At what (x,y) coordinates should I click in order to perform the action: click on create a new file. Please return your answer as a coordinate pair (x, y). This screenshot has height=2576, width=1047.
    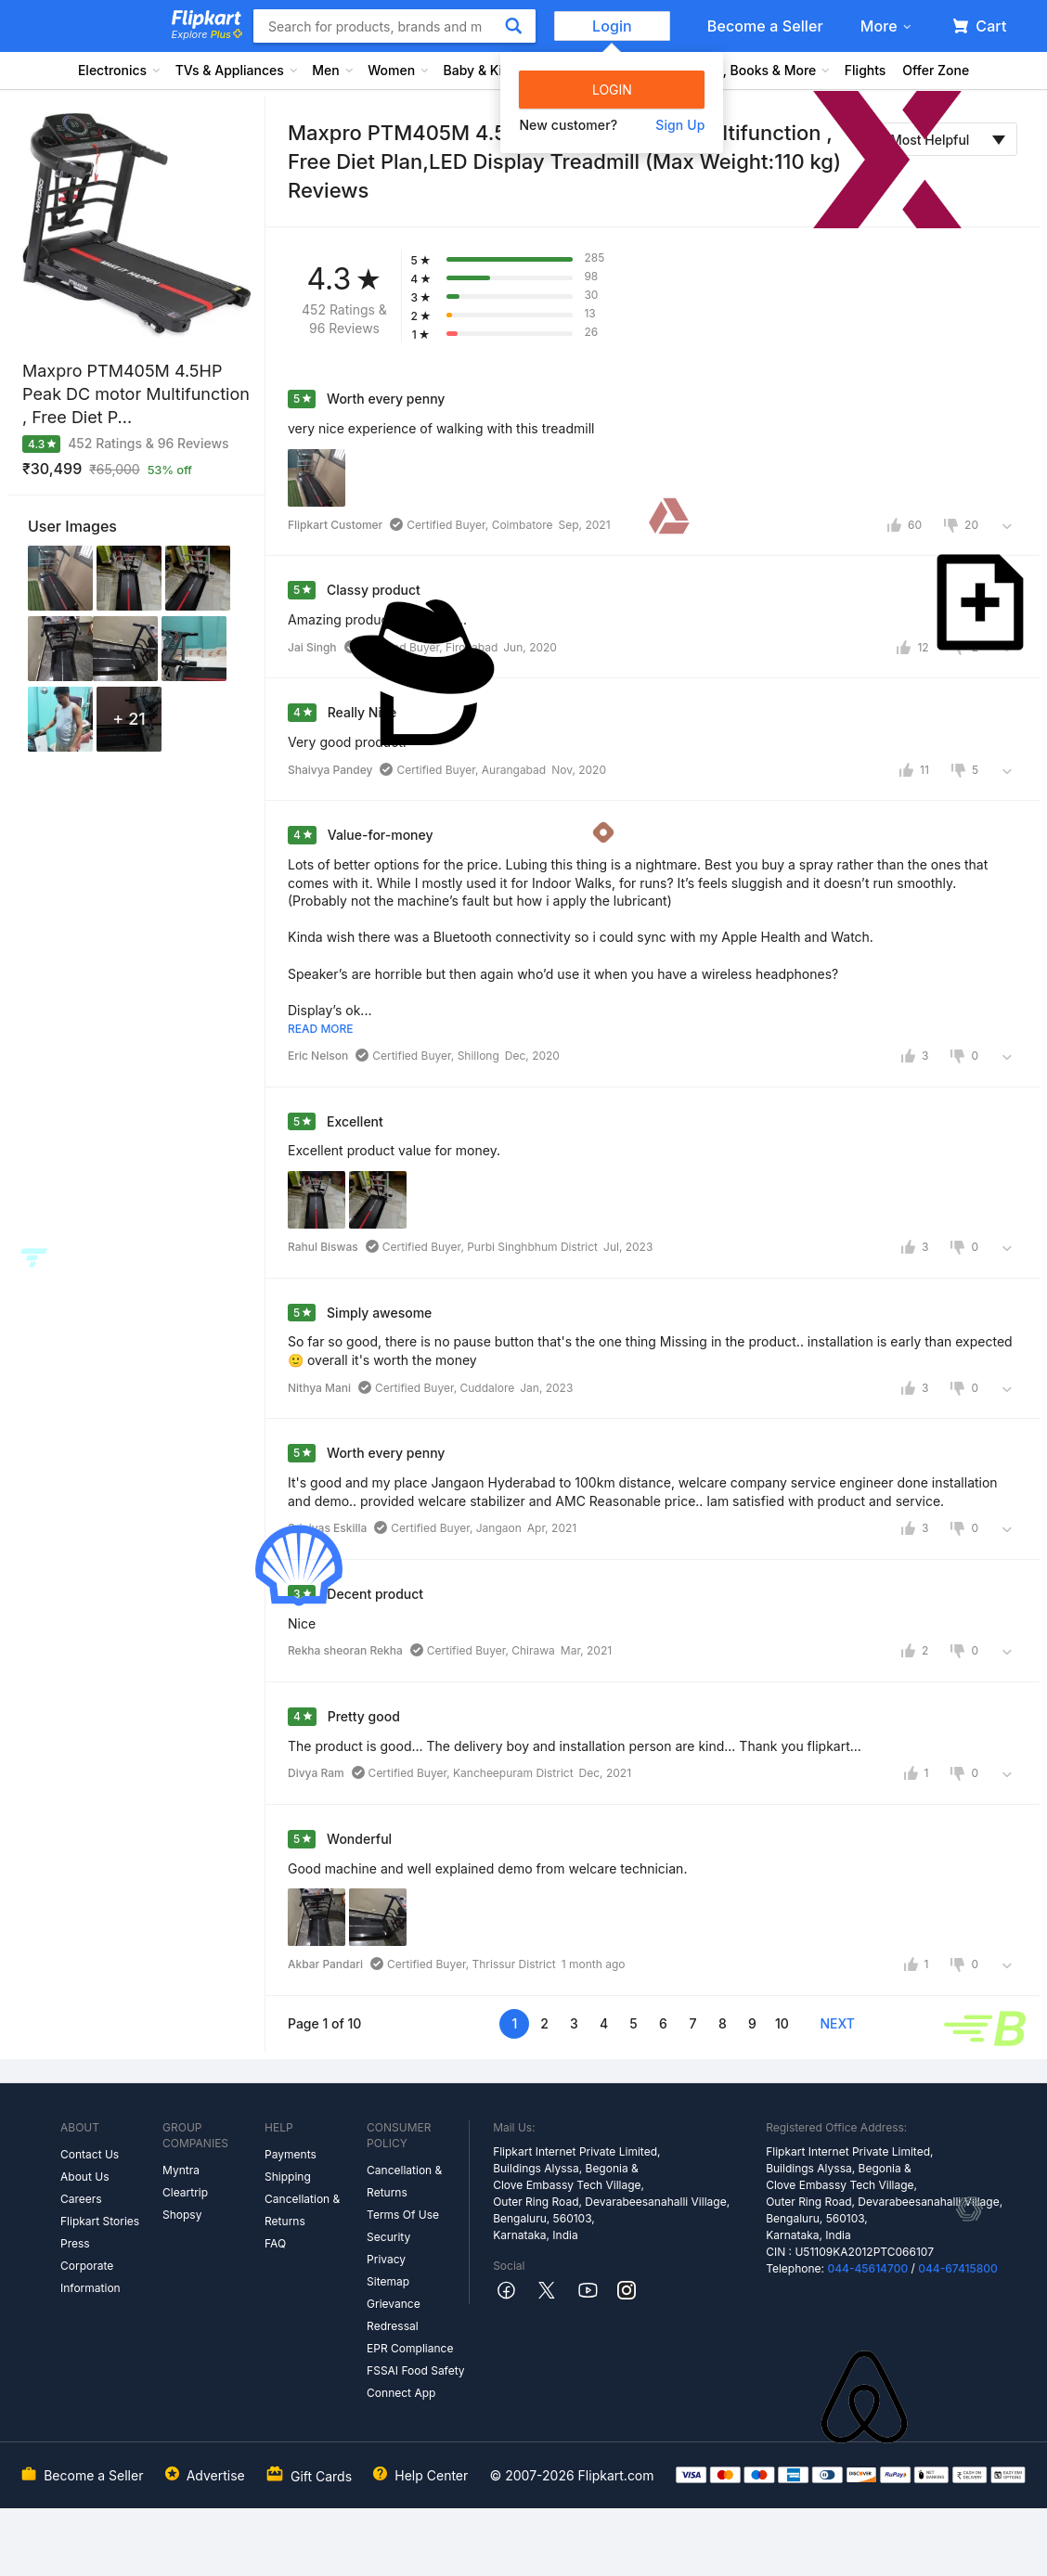
    Looking at the image, I should click on (980, 602).